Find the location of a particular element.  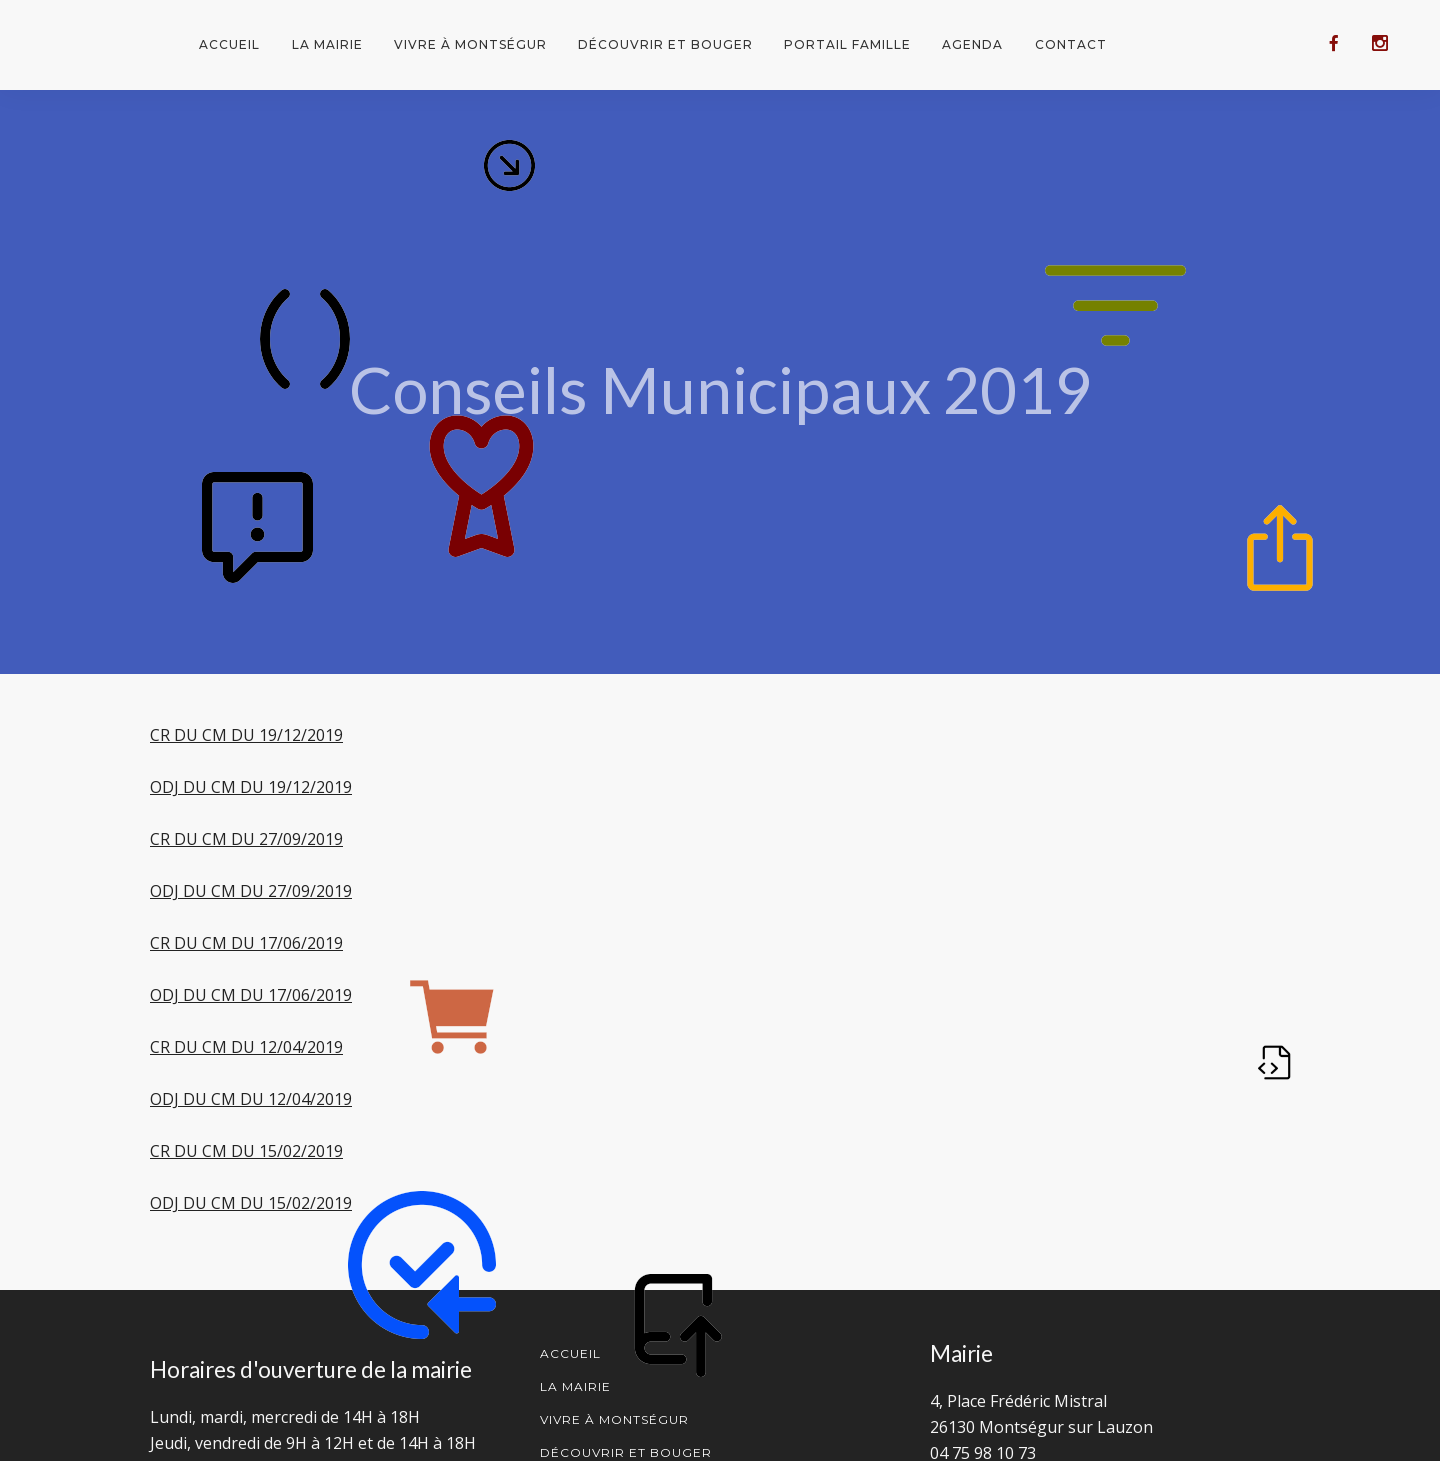

view your shopping cart is located at coordinates (453, 1017).